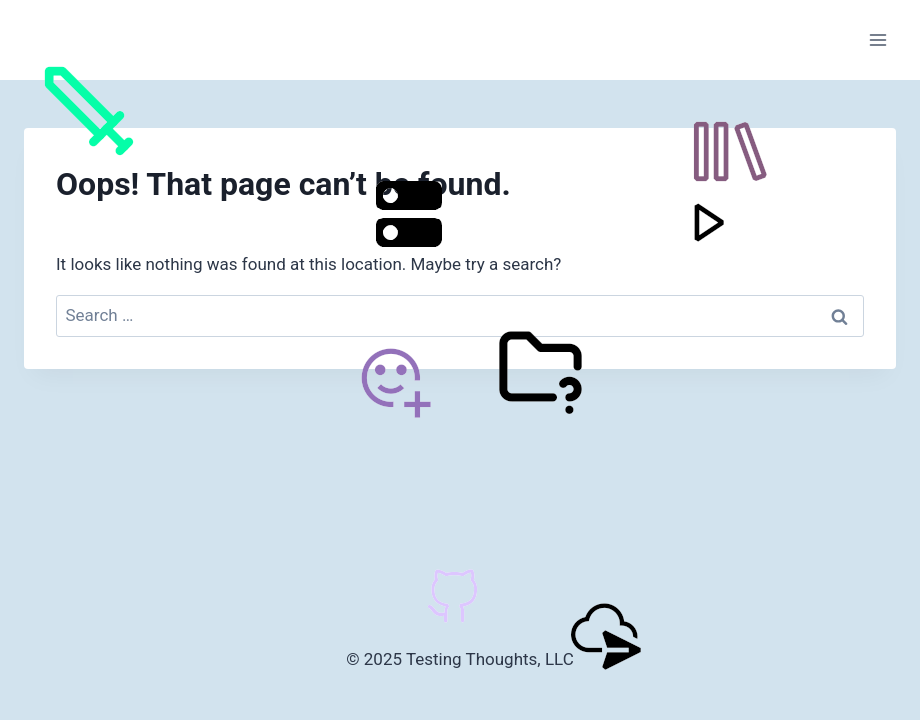  What do you see at coordinates (409, 214) in the screenshot?
I see `access server or DNS settings` at bounding box center [409, 214].